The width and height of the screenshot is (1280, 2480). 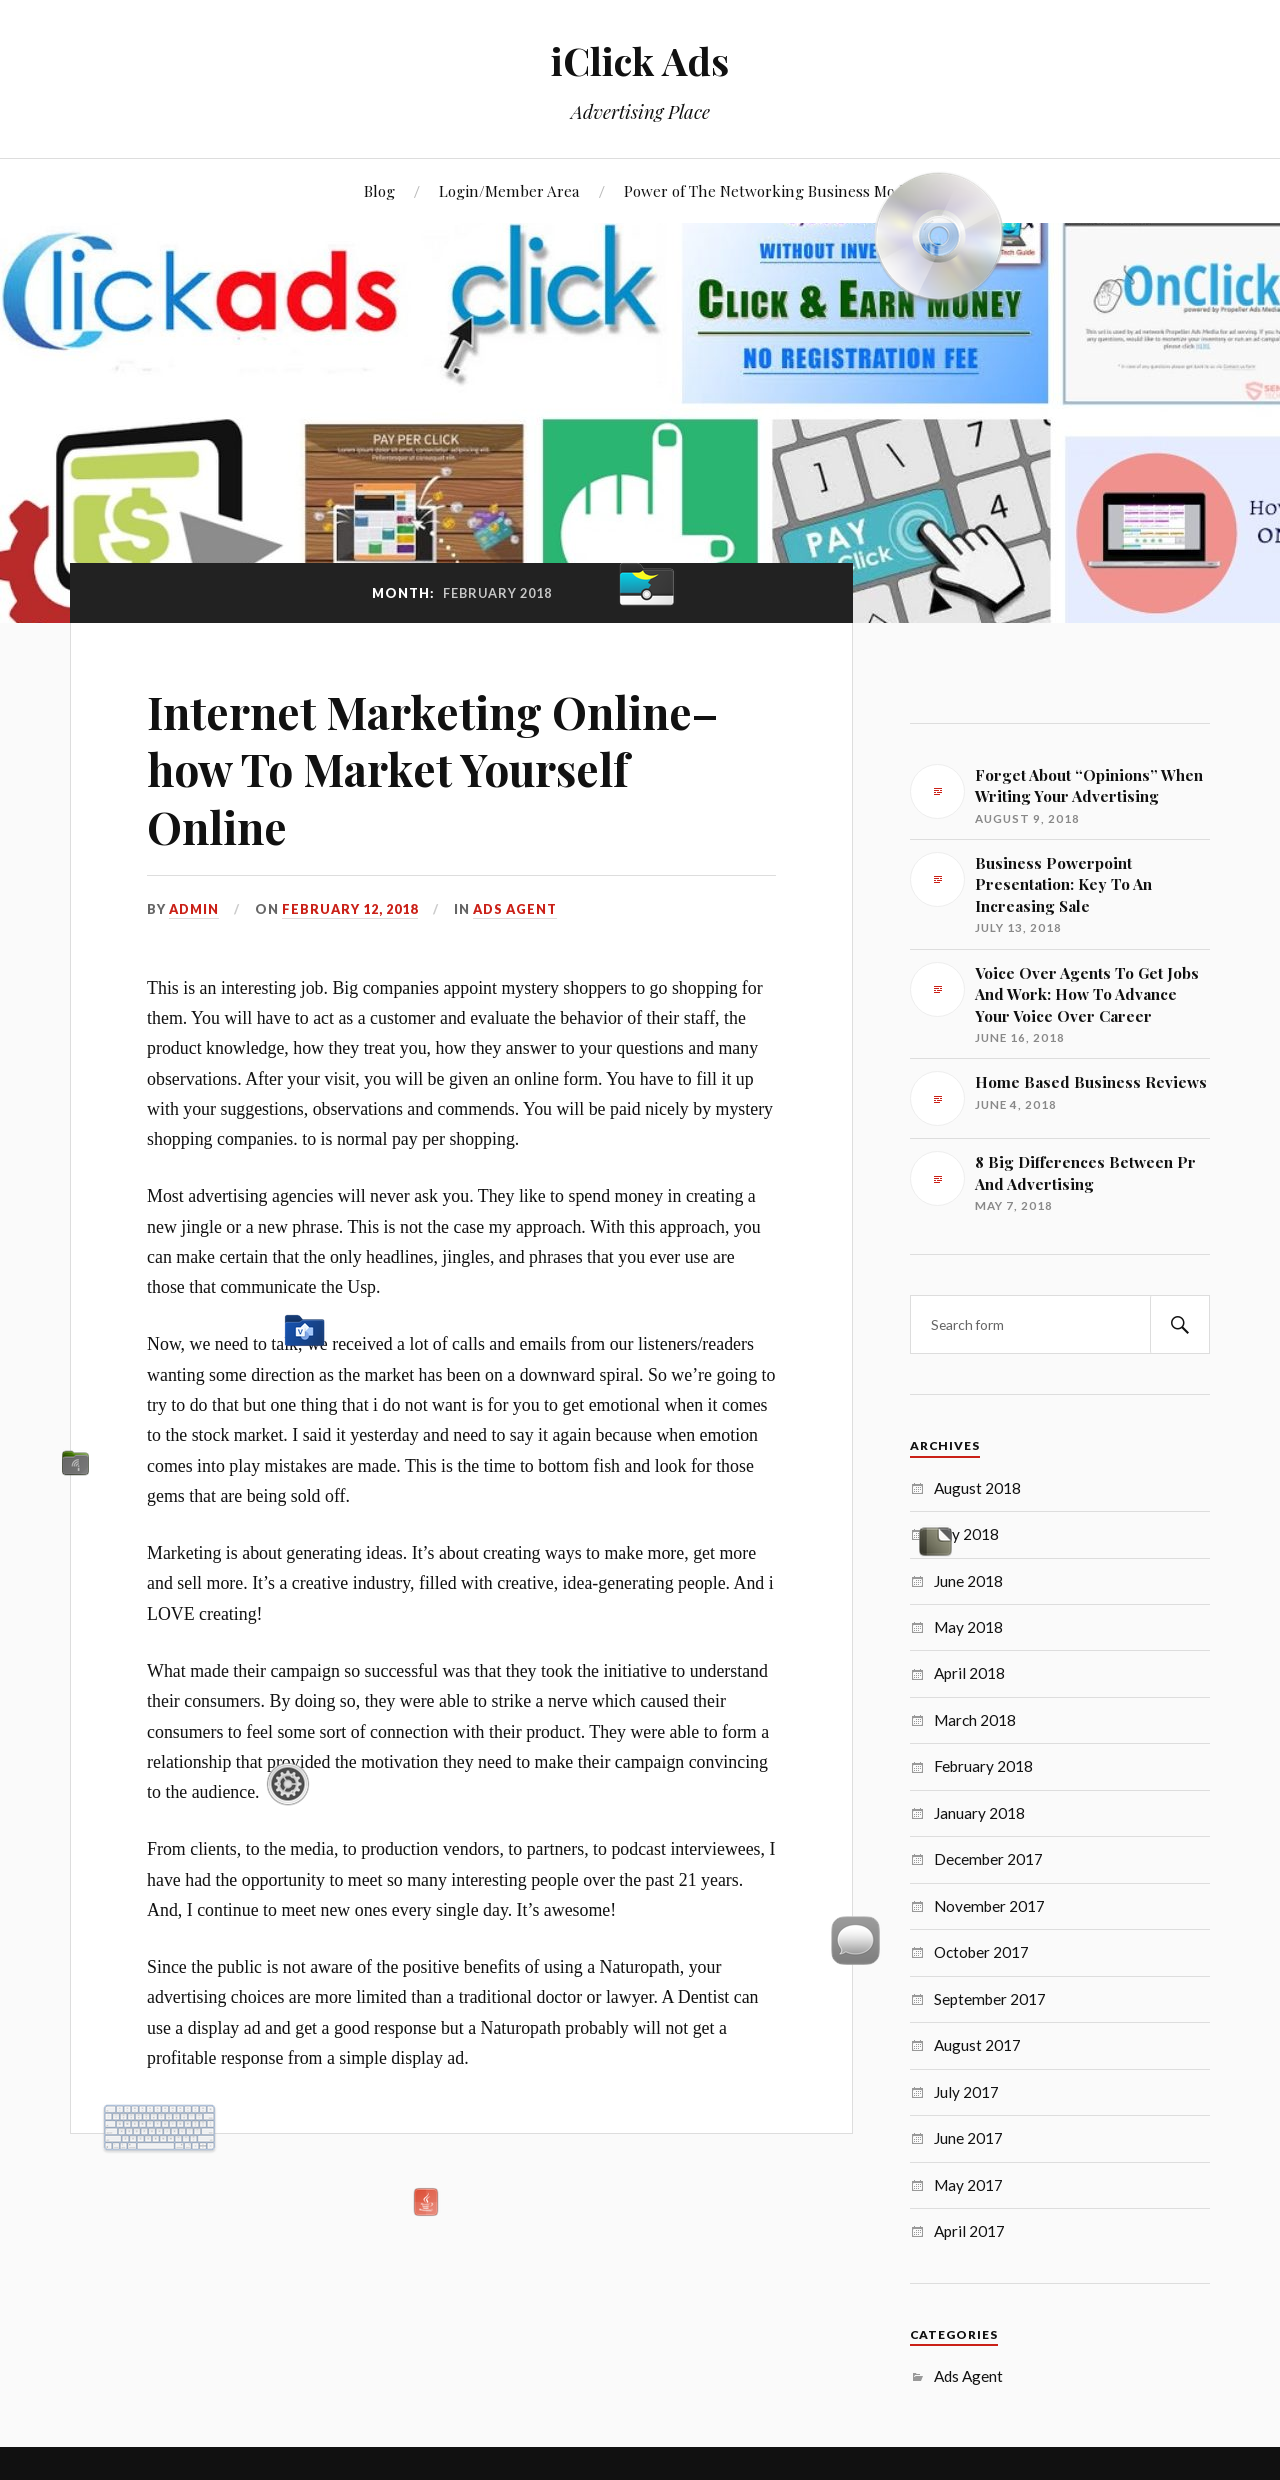 I want to click on open insync cloud sync folder, so click(x=75, y=1462).